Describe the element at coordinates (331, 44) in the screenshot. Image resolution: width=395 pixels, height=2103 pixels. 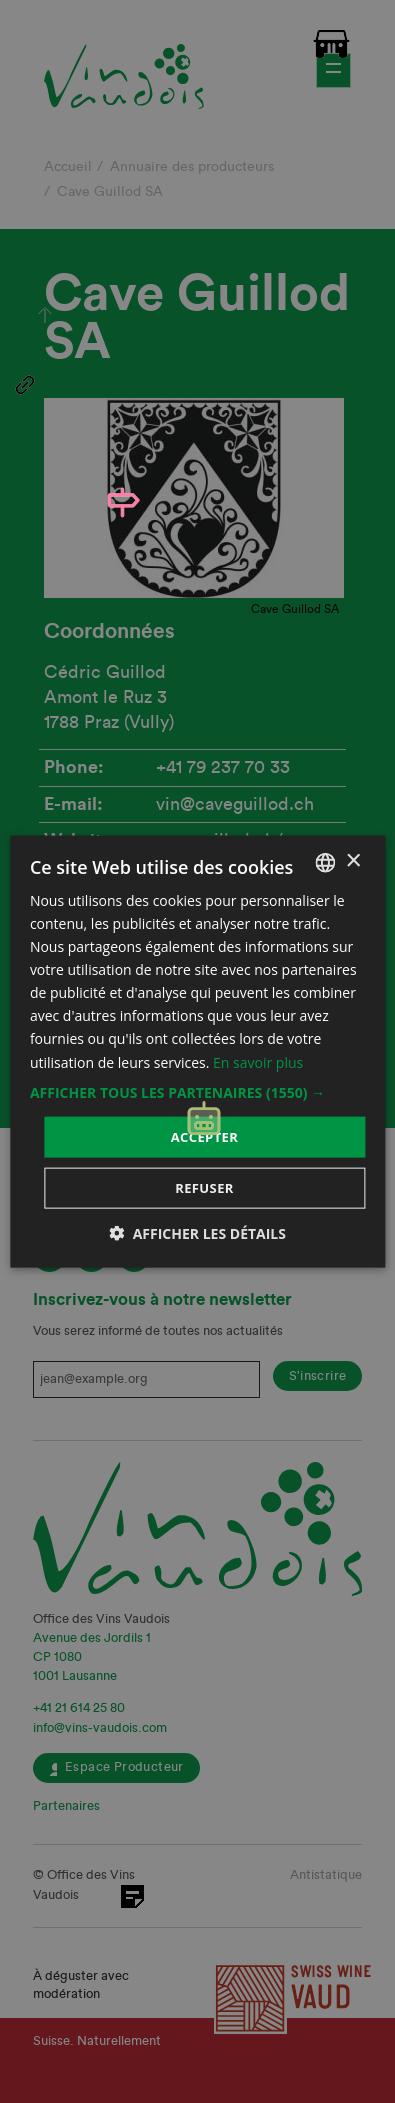
I see `select off-road or adventure vehicle type` at that location.